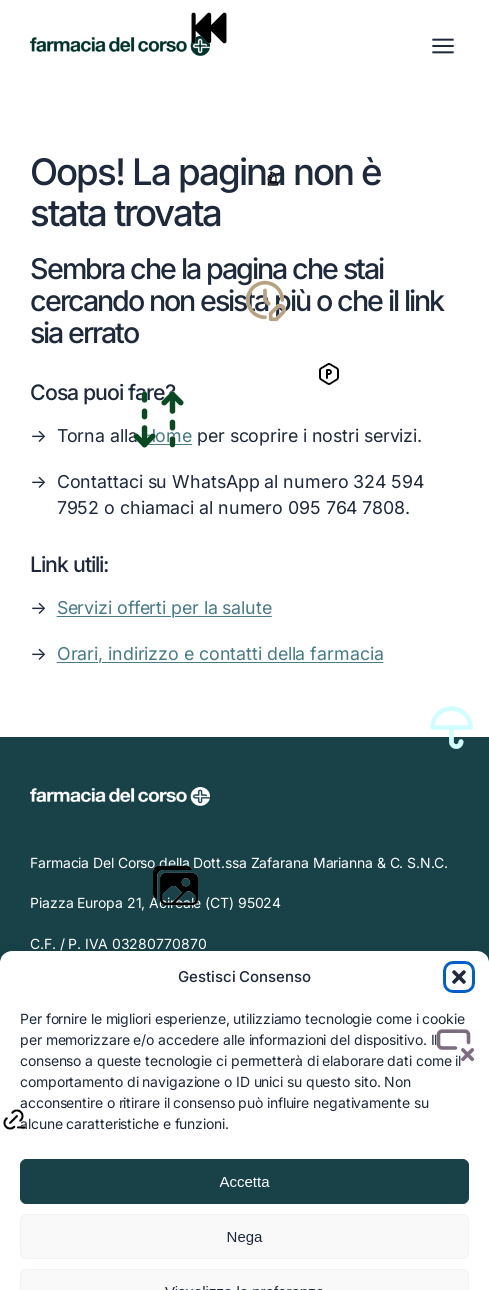  Describe the element at coordinates (13, 1119) in the screenshot. I see `remove a link or hyperlink` at that location.